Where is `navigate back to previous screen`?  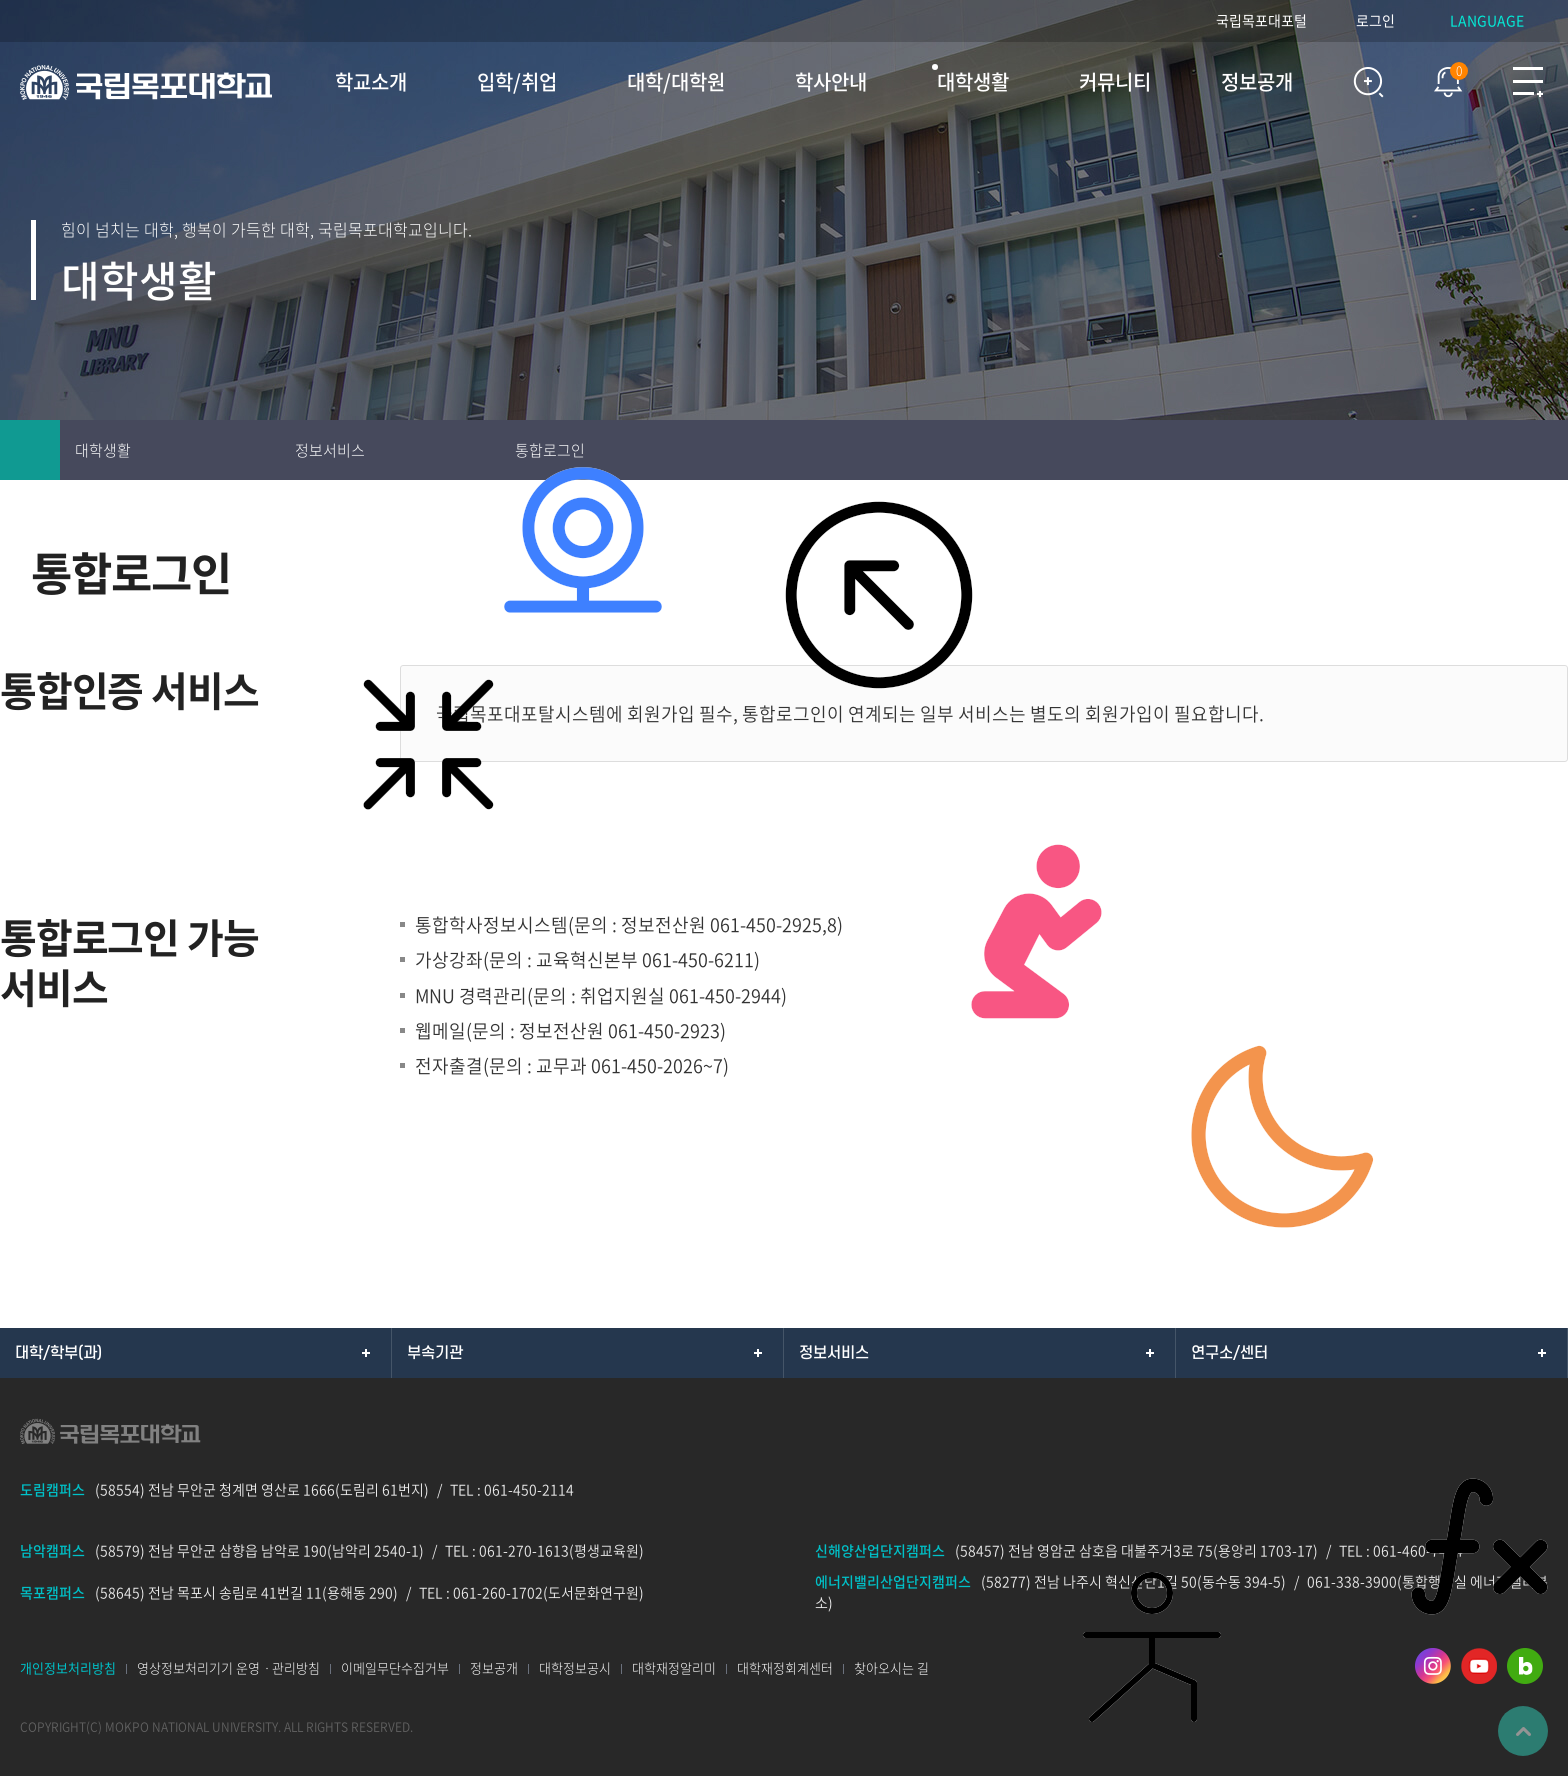 navigate back to previous screen is located at coordinates (879, 595).